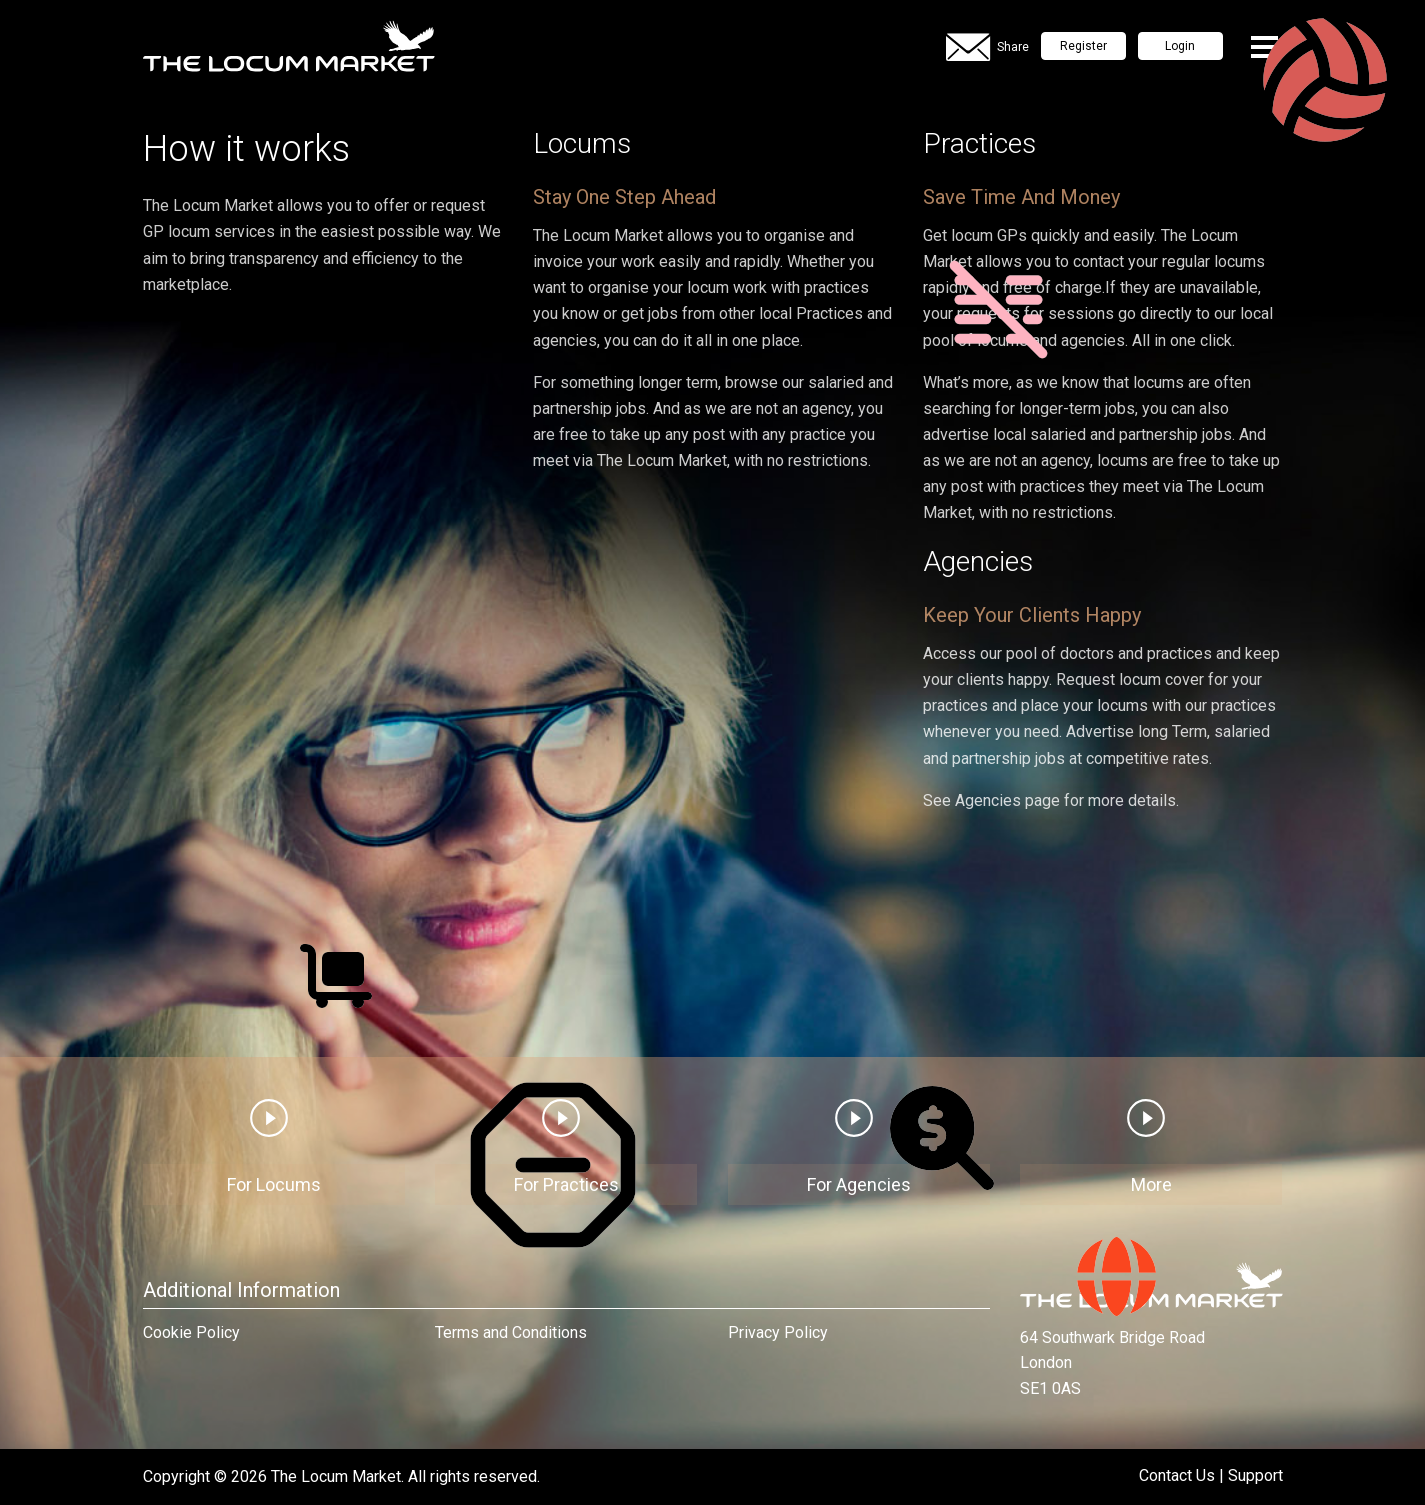 Image resolution: width=1425 pixels, height=1505 pixels. Describe the element at coordinates (1116, 1276) in the screenshot. I see `access global or international settings` at that location.